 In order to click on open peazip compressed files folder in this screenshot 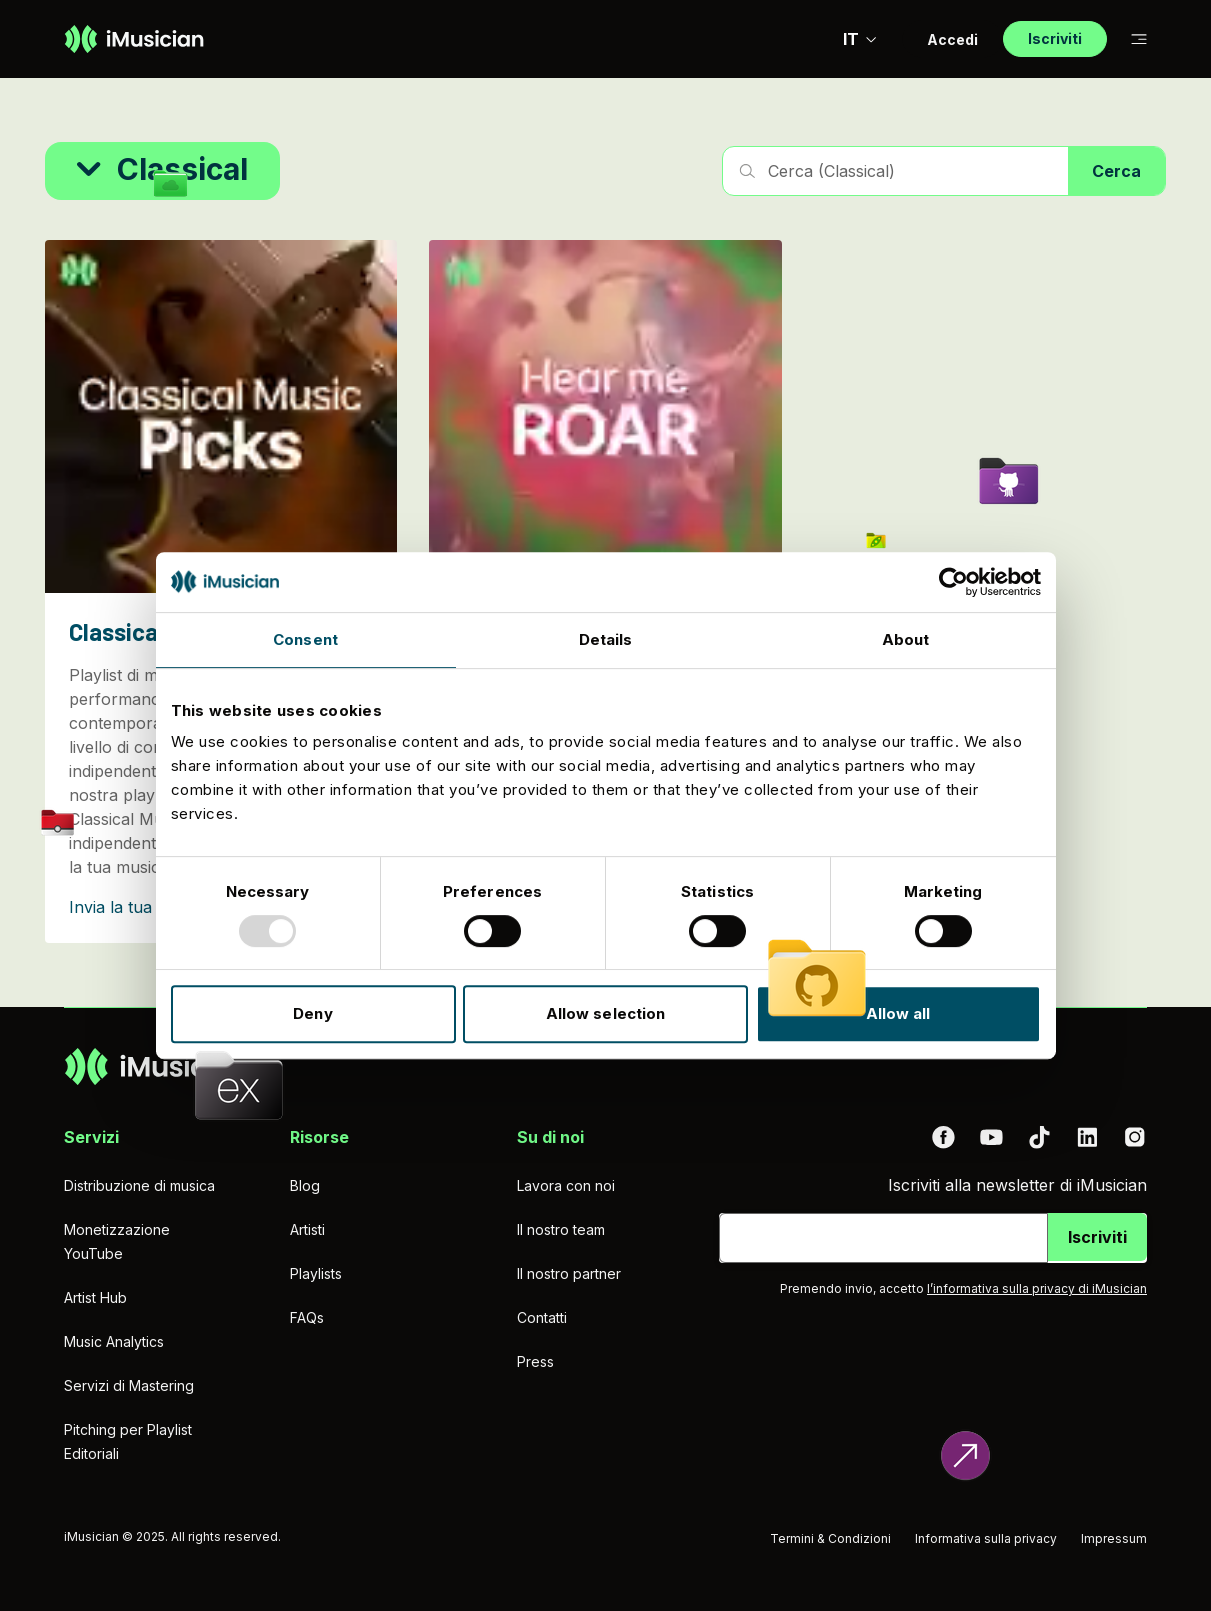, I will do `click(876, 541)`.